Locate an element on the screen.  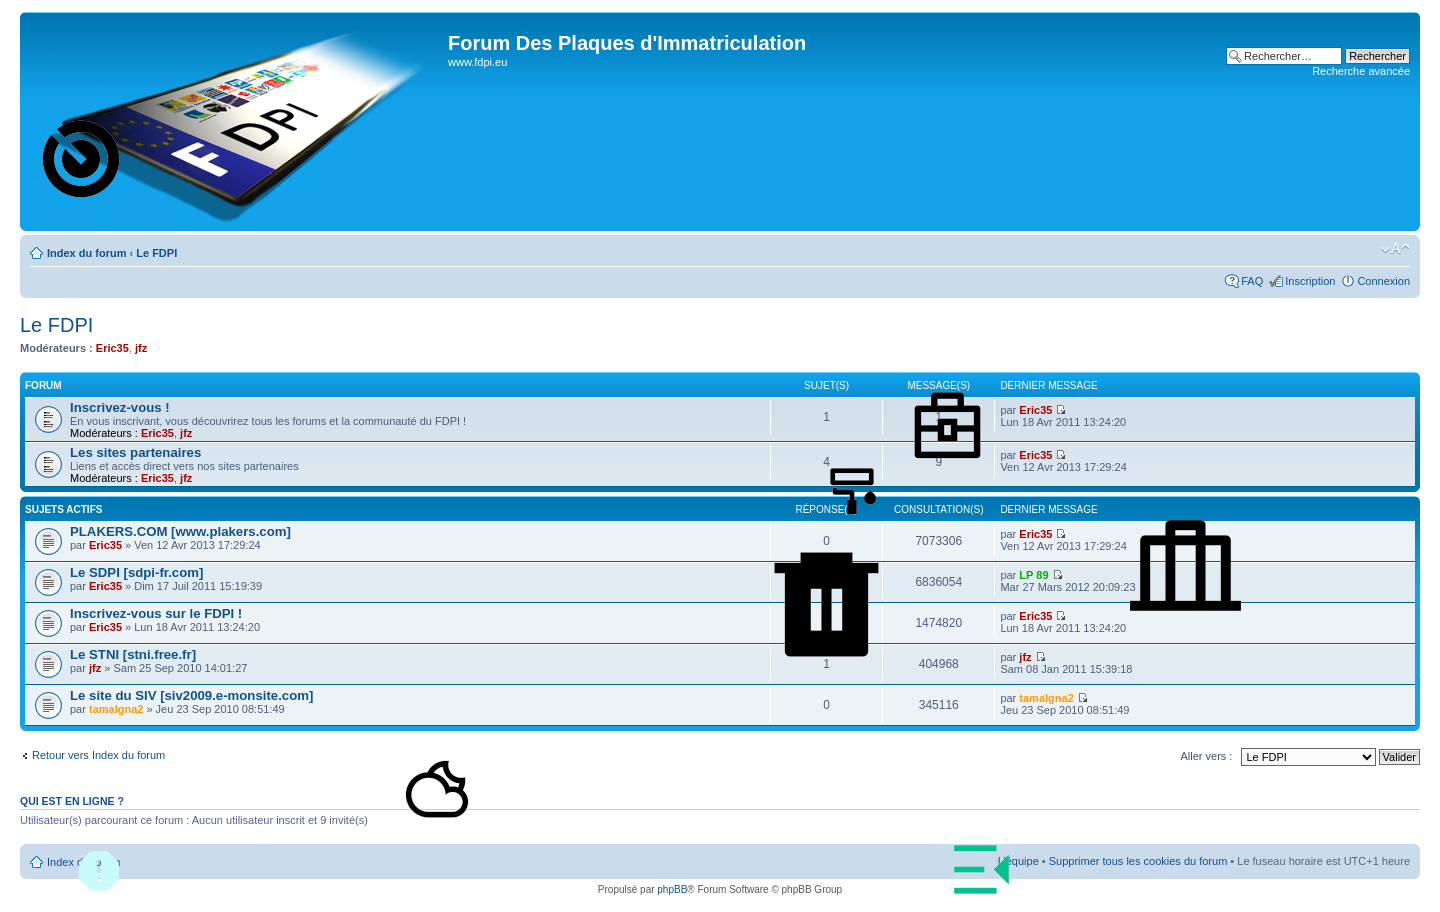
luggage deposit or storage location is located at coordinates (1185, 565).